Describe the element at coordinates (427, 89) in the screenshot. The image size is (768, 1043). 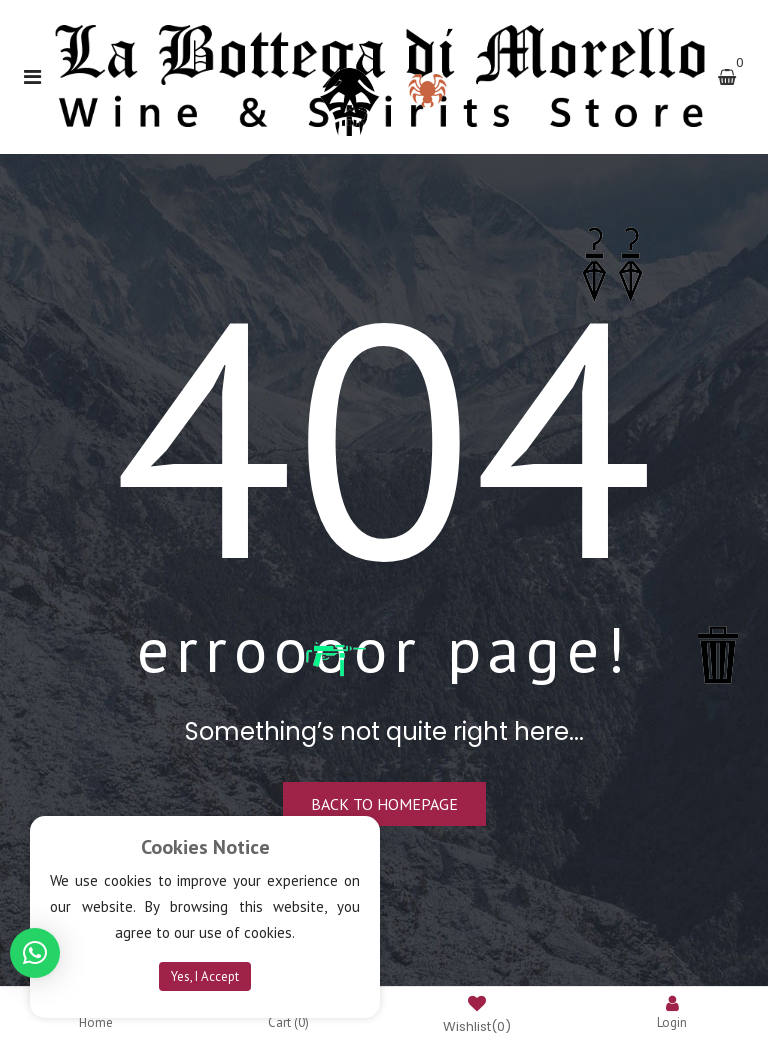
I see `indicates pest or bug-related content` at that location.